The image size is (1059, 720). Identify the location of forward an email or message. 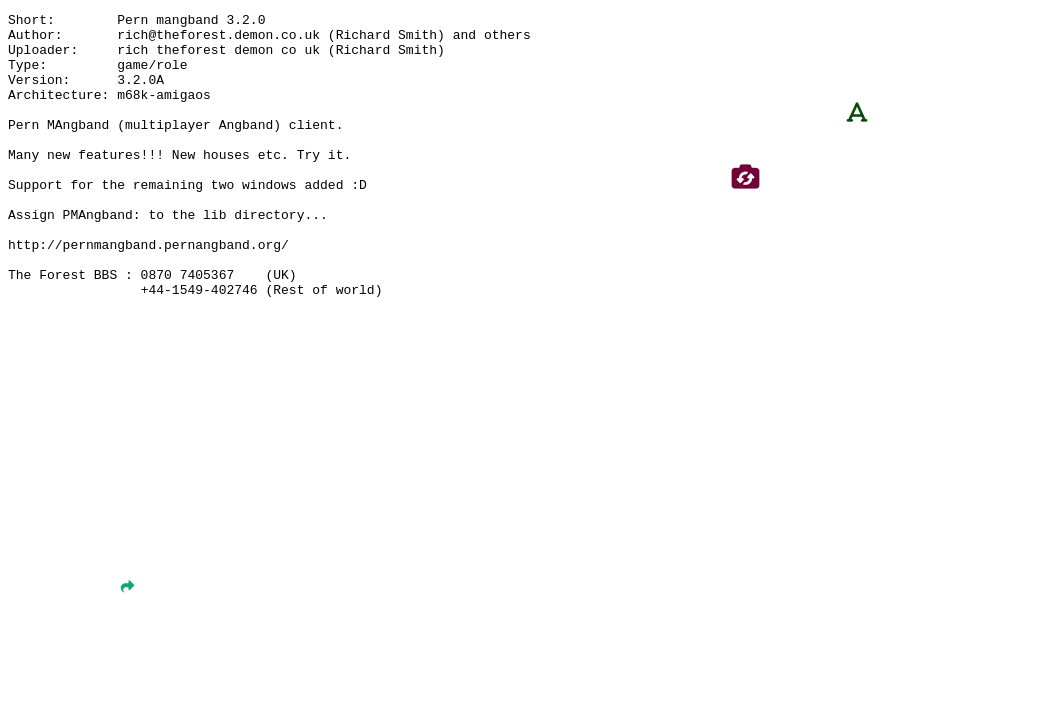
(127, 586).